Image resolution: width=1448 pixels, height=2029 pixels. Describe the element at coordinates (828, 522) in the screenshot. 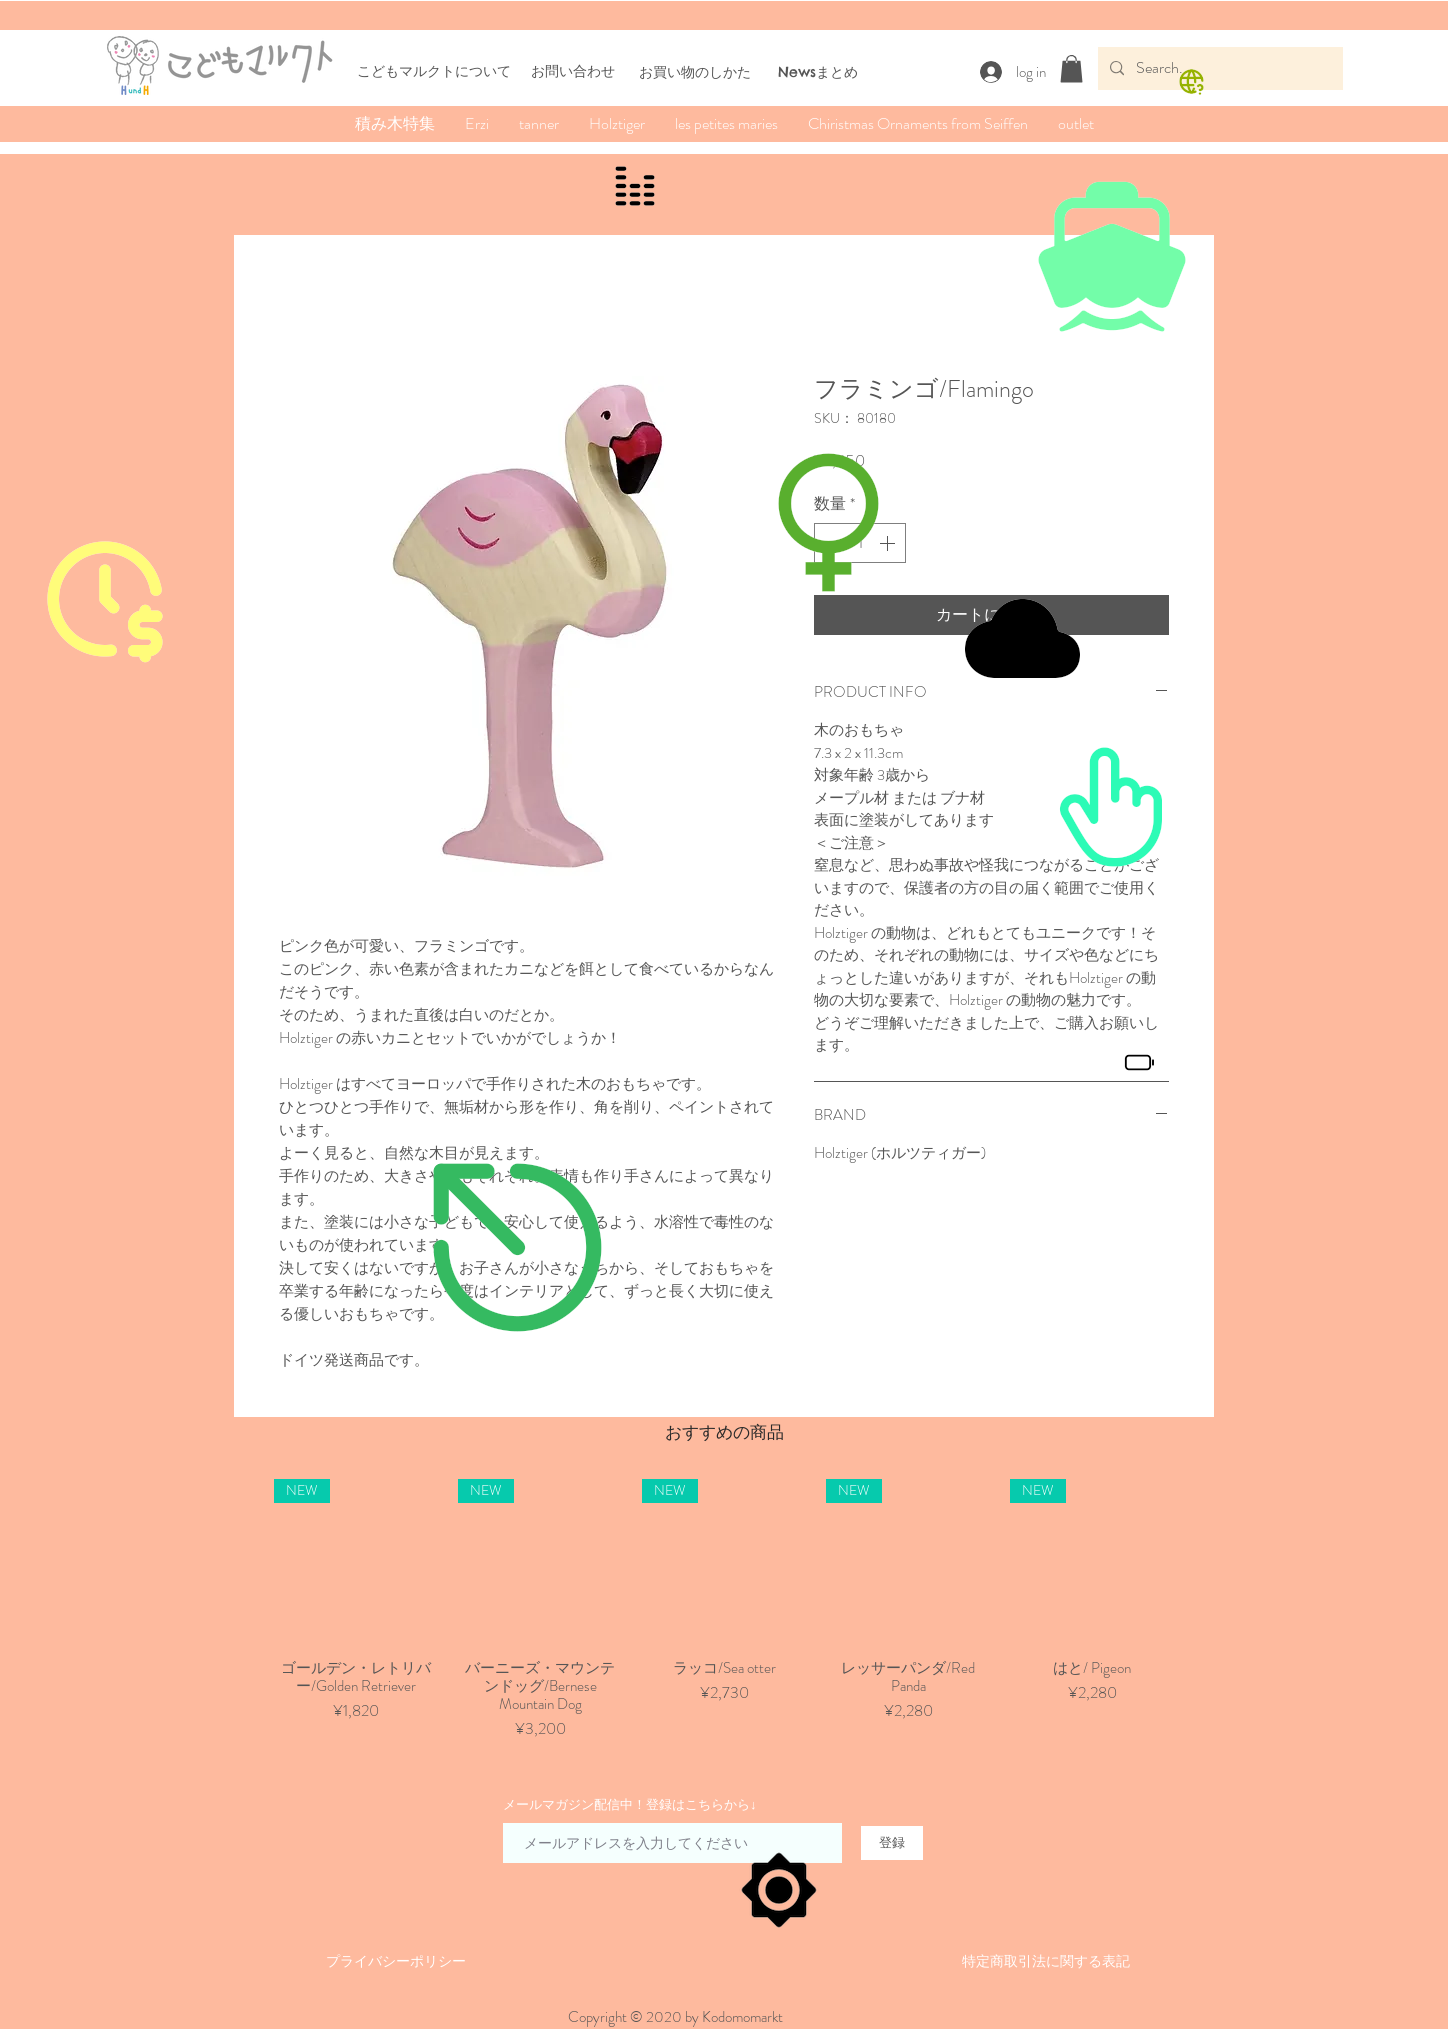

I see `select female gender option` at that location.